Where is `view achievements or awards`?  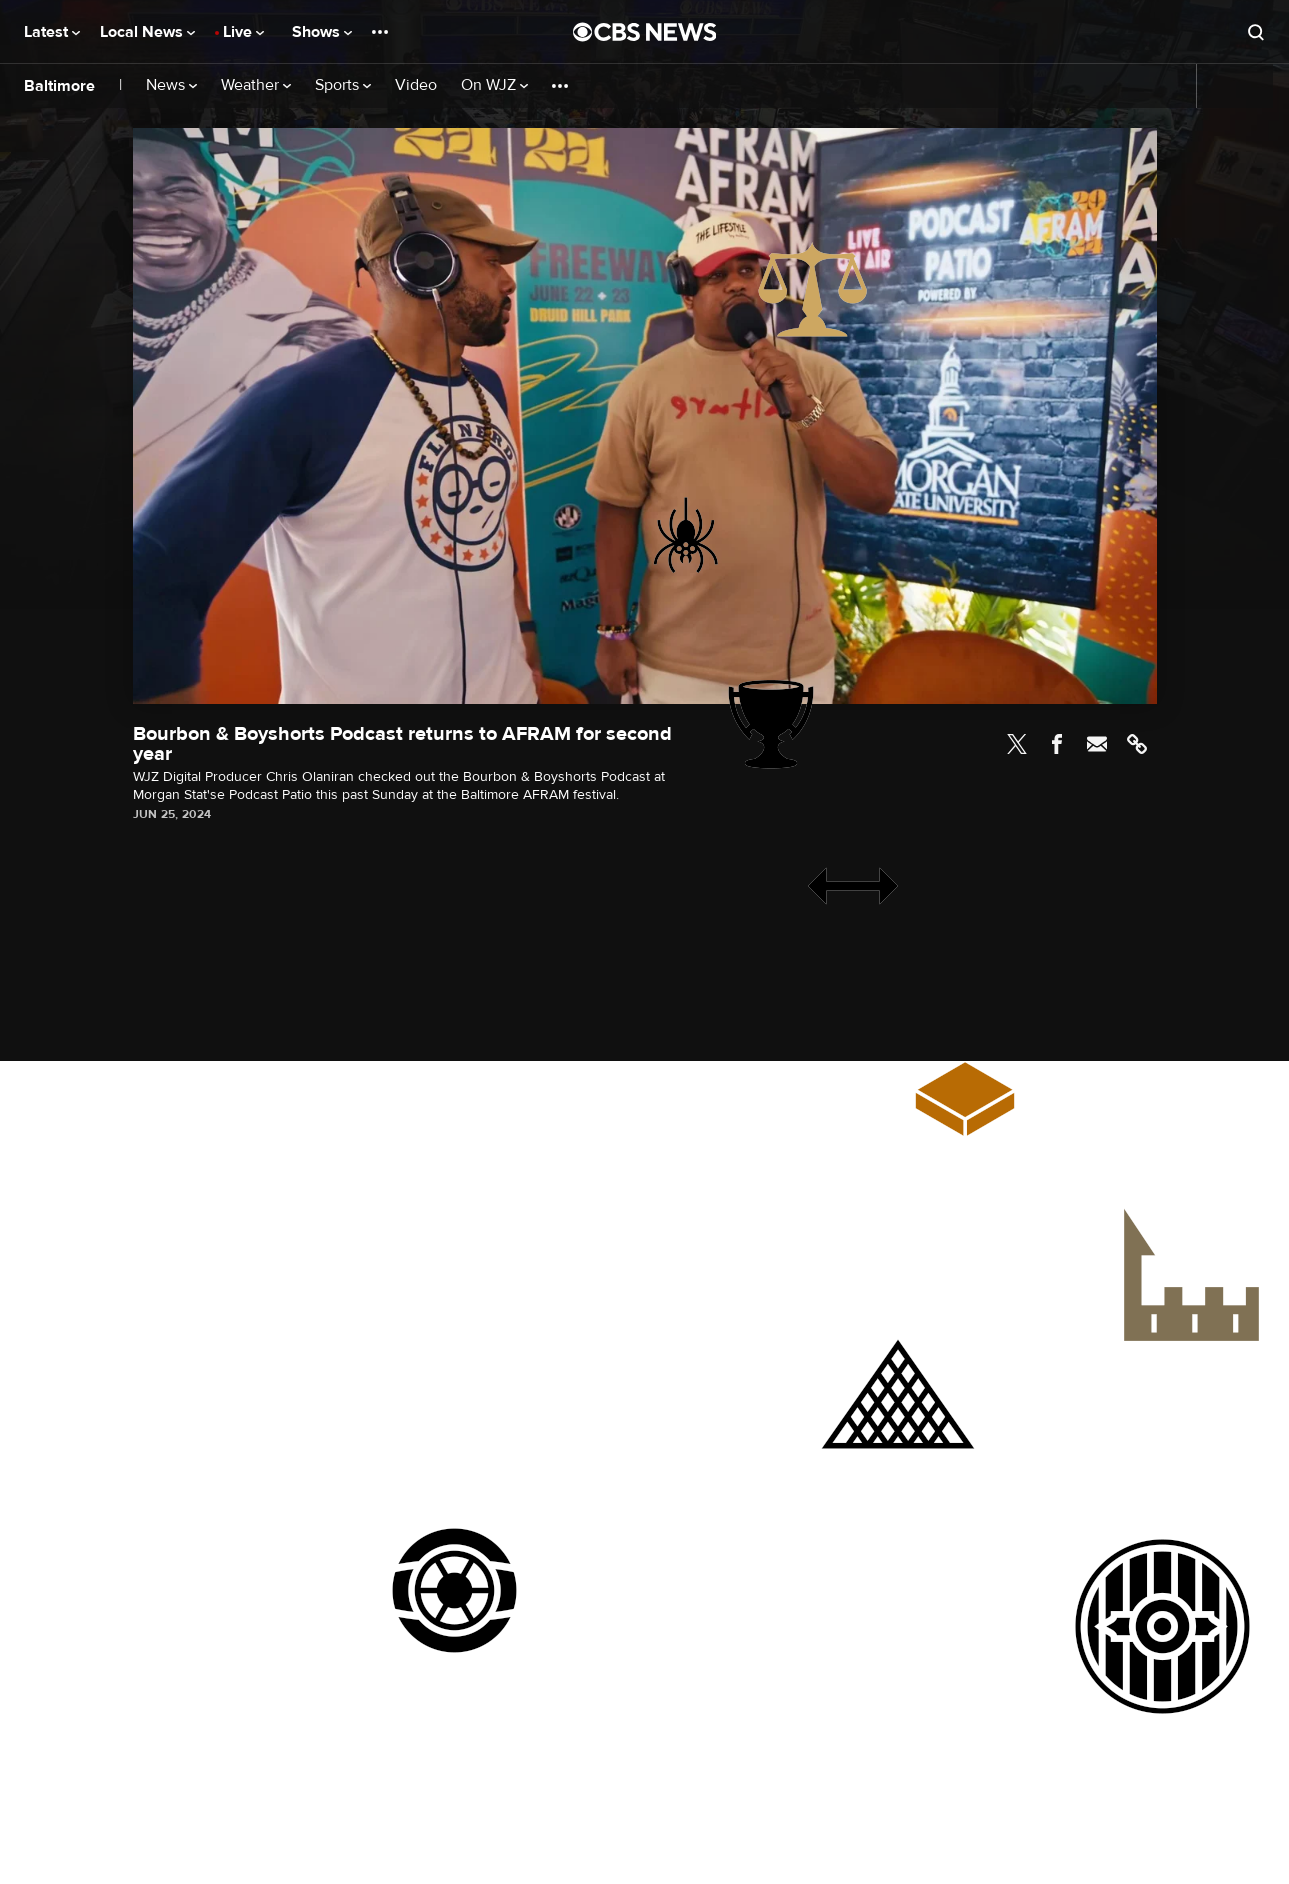
view achievements or awards is located at coordinates (771, 724).